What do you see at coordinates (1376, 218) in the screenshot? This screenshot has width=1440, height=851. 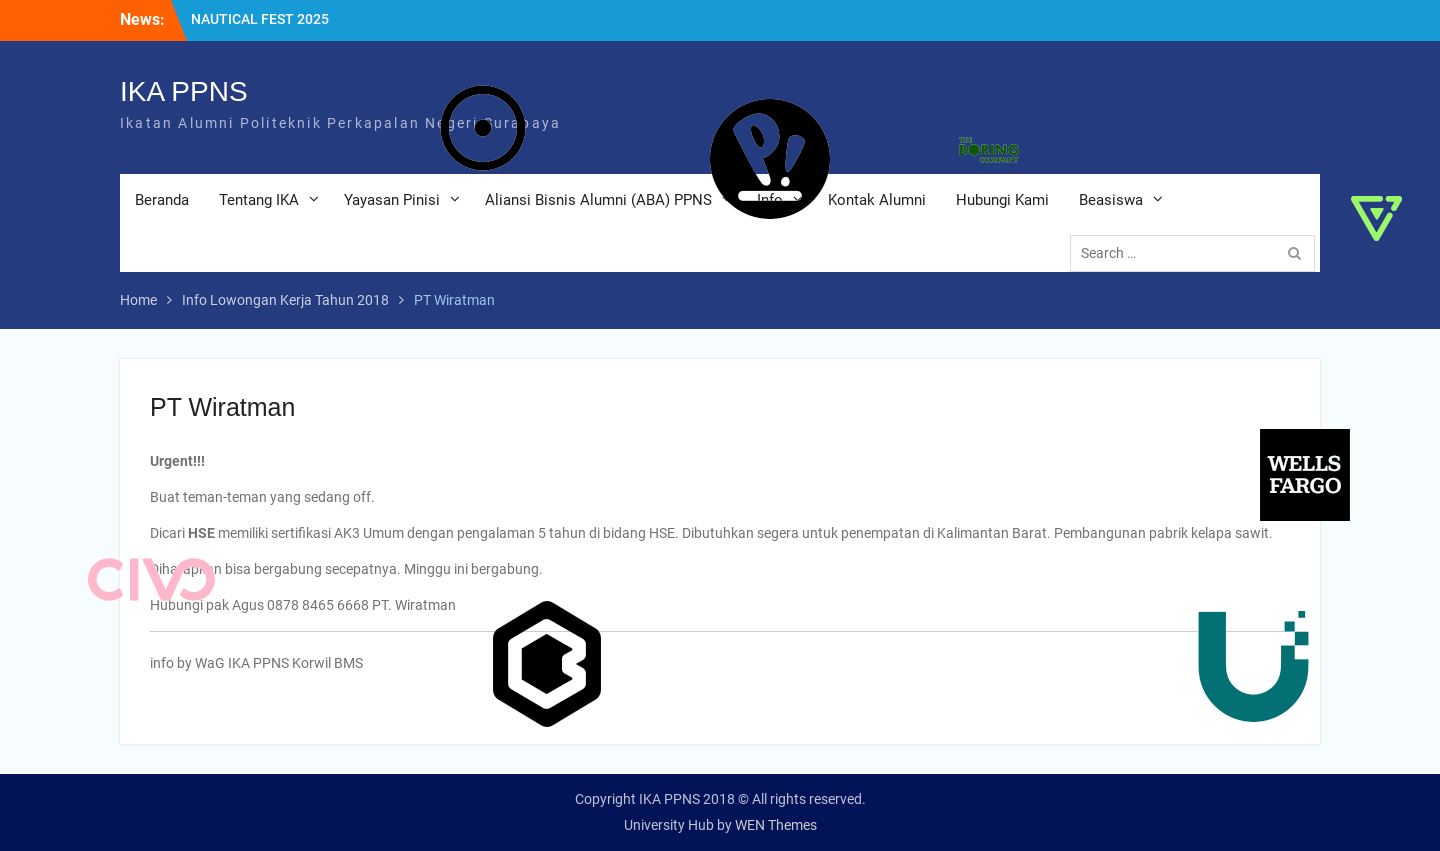 I see `navigate to AntV data visualization library` at bounding box center [1376, 218].